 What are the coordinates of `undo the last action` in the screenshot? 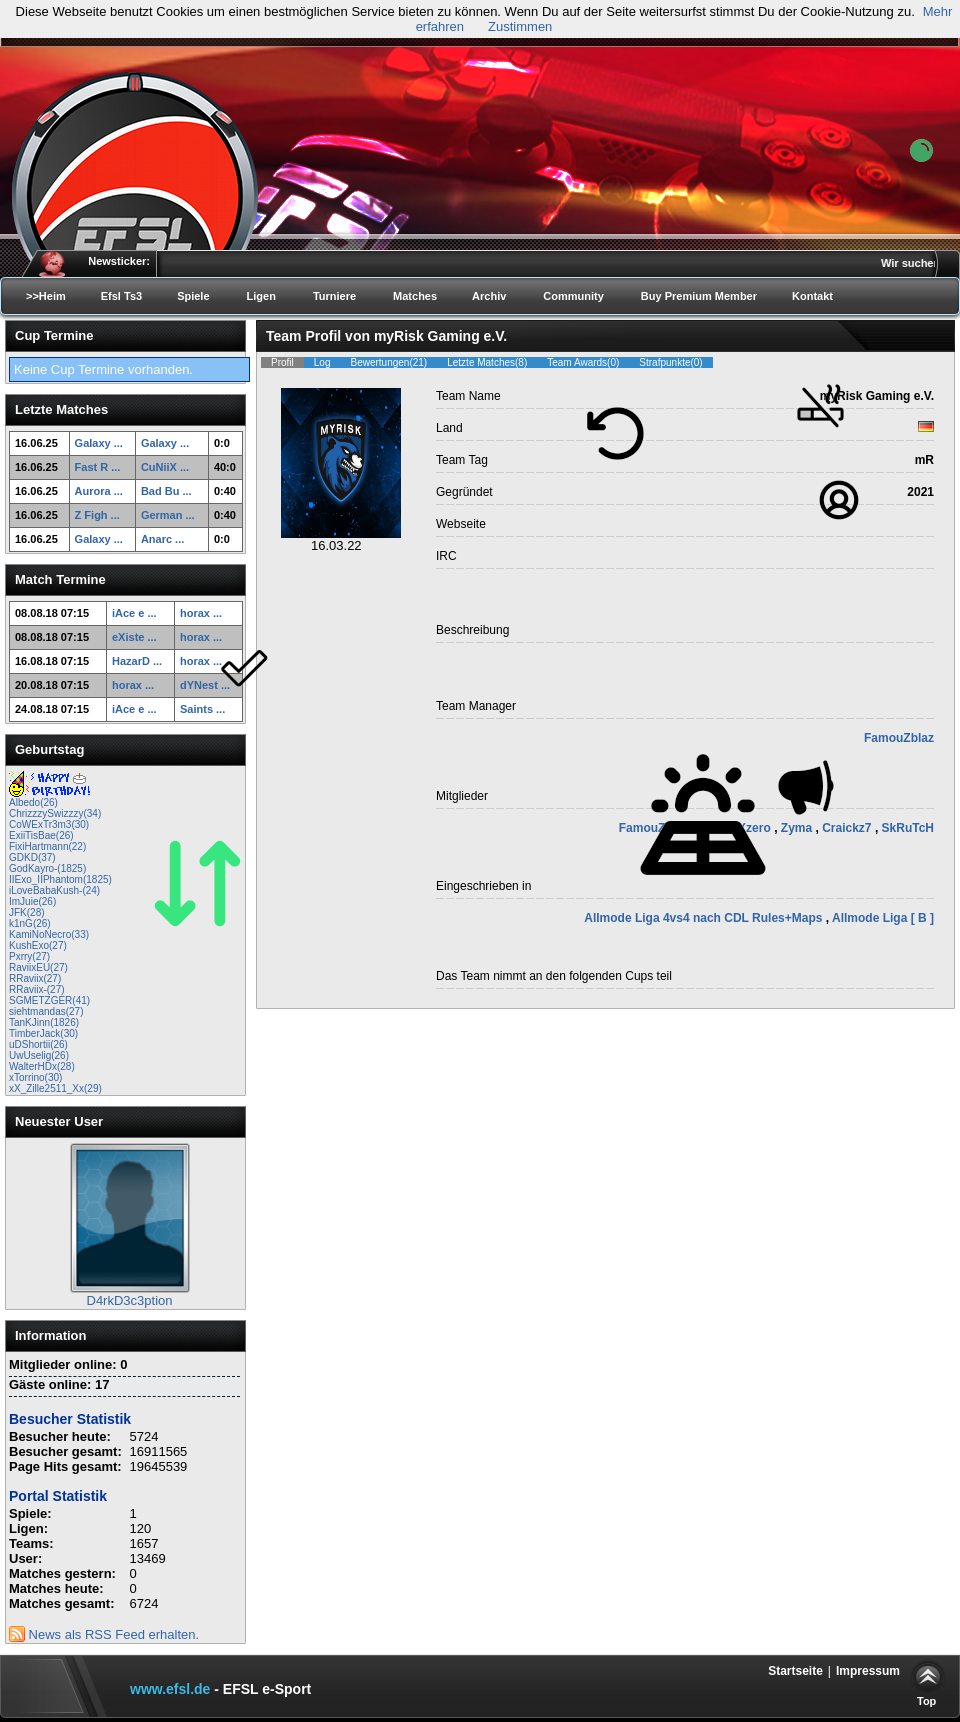 It's located at (617, 433).